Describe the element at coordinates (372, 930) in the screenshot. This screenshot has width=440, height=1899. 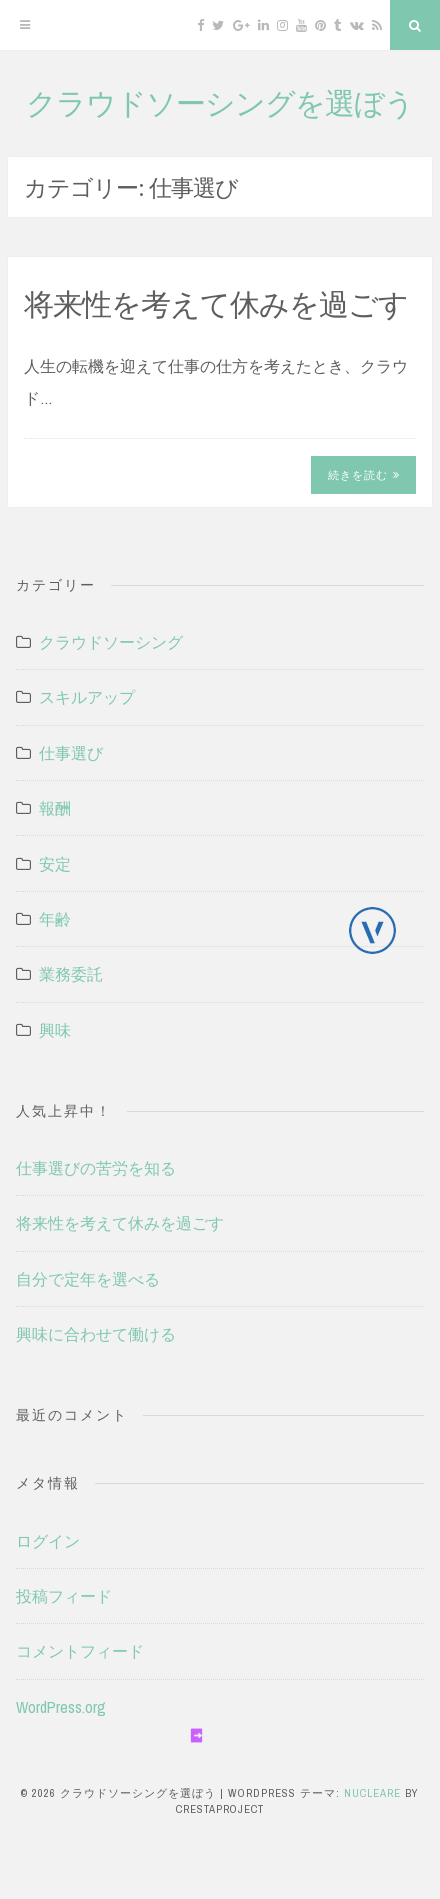
I see `open Vectorworks application` at that location.